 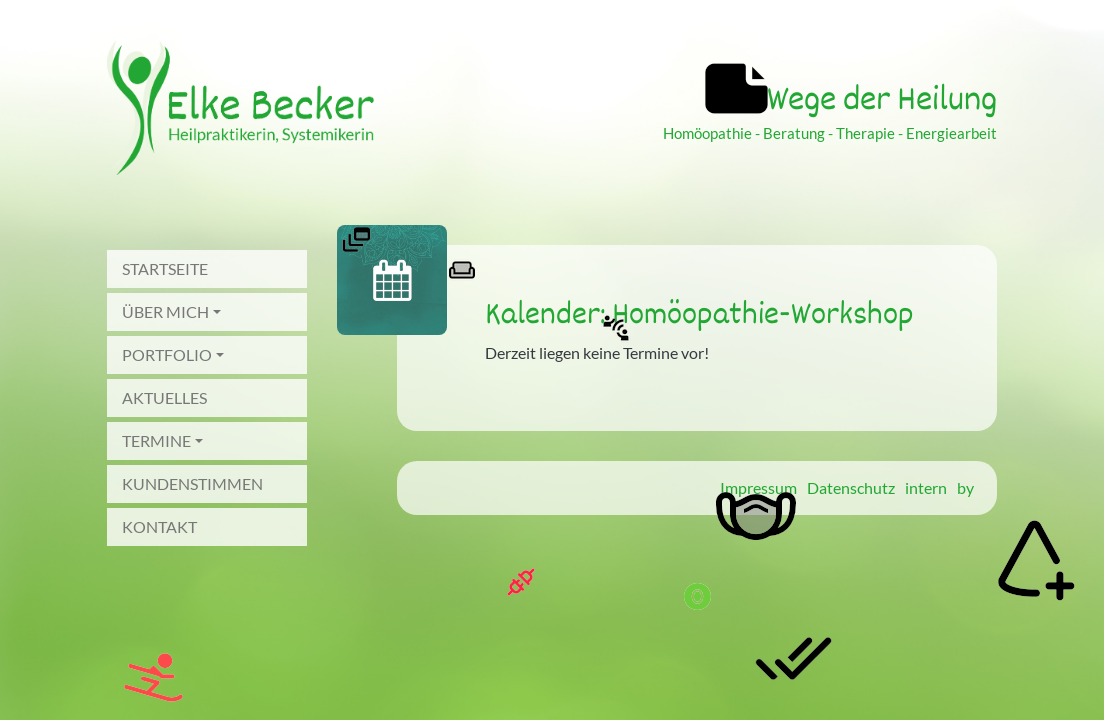 What do you see at coordinates (1034, 560) in the screenshot?
I see `add a new cone or marker` at bounding box center [1034, 560].